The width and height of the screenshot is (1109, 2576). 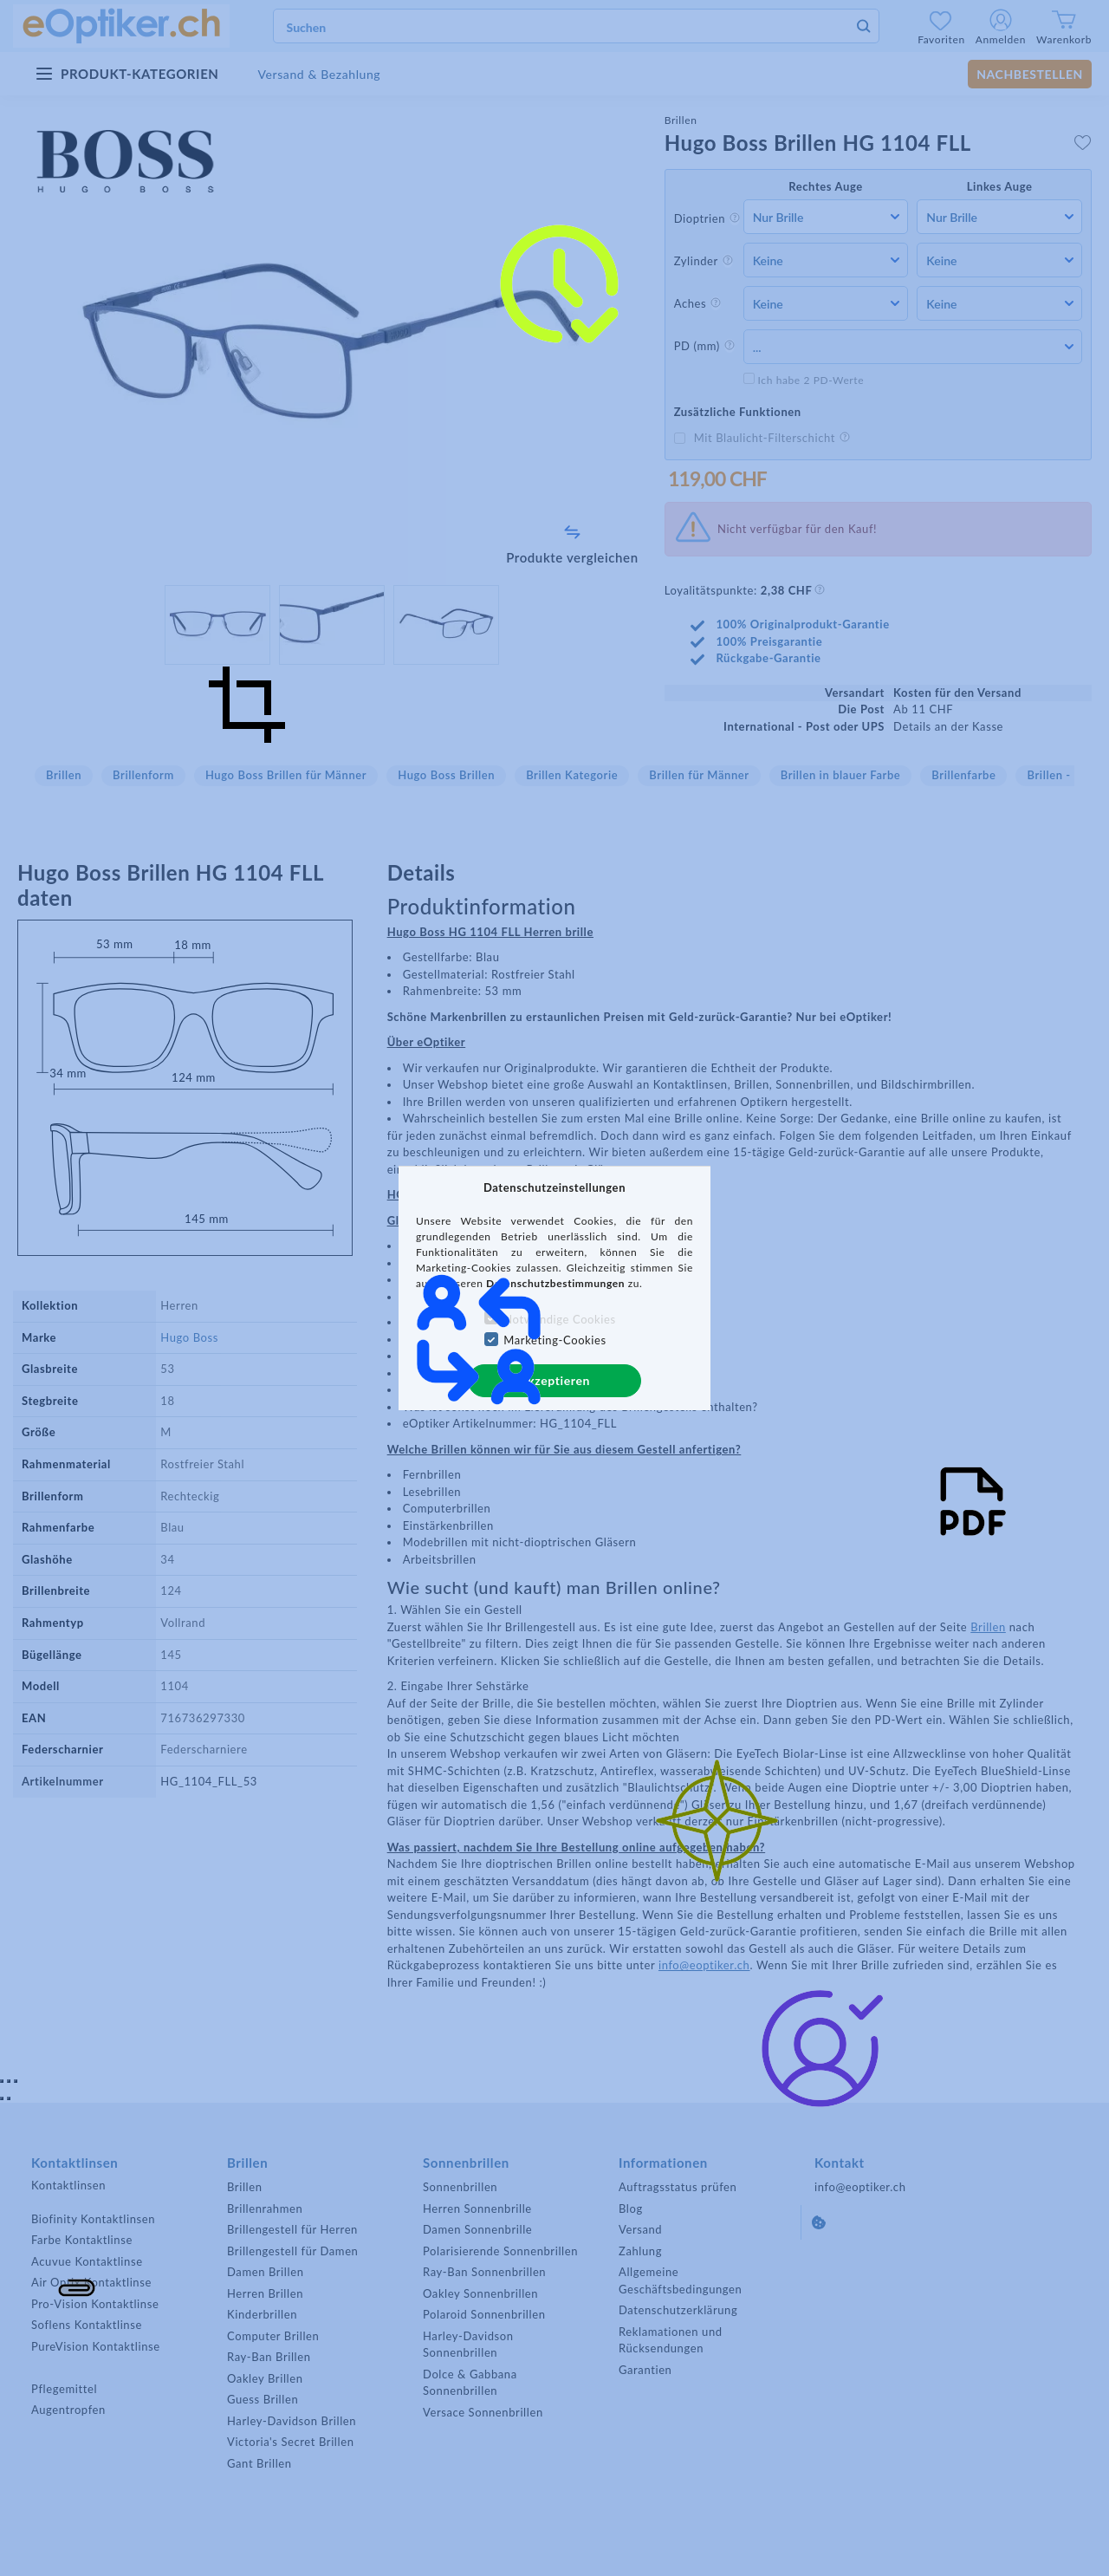 I want to click on replace or swap a user account, so click(x=478, y=1339).